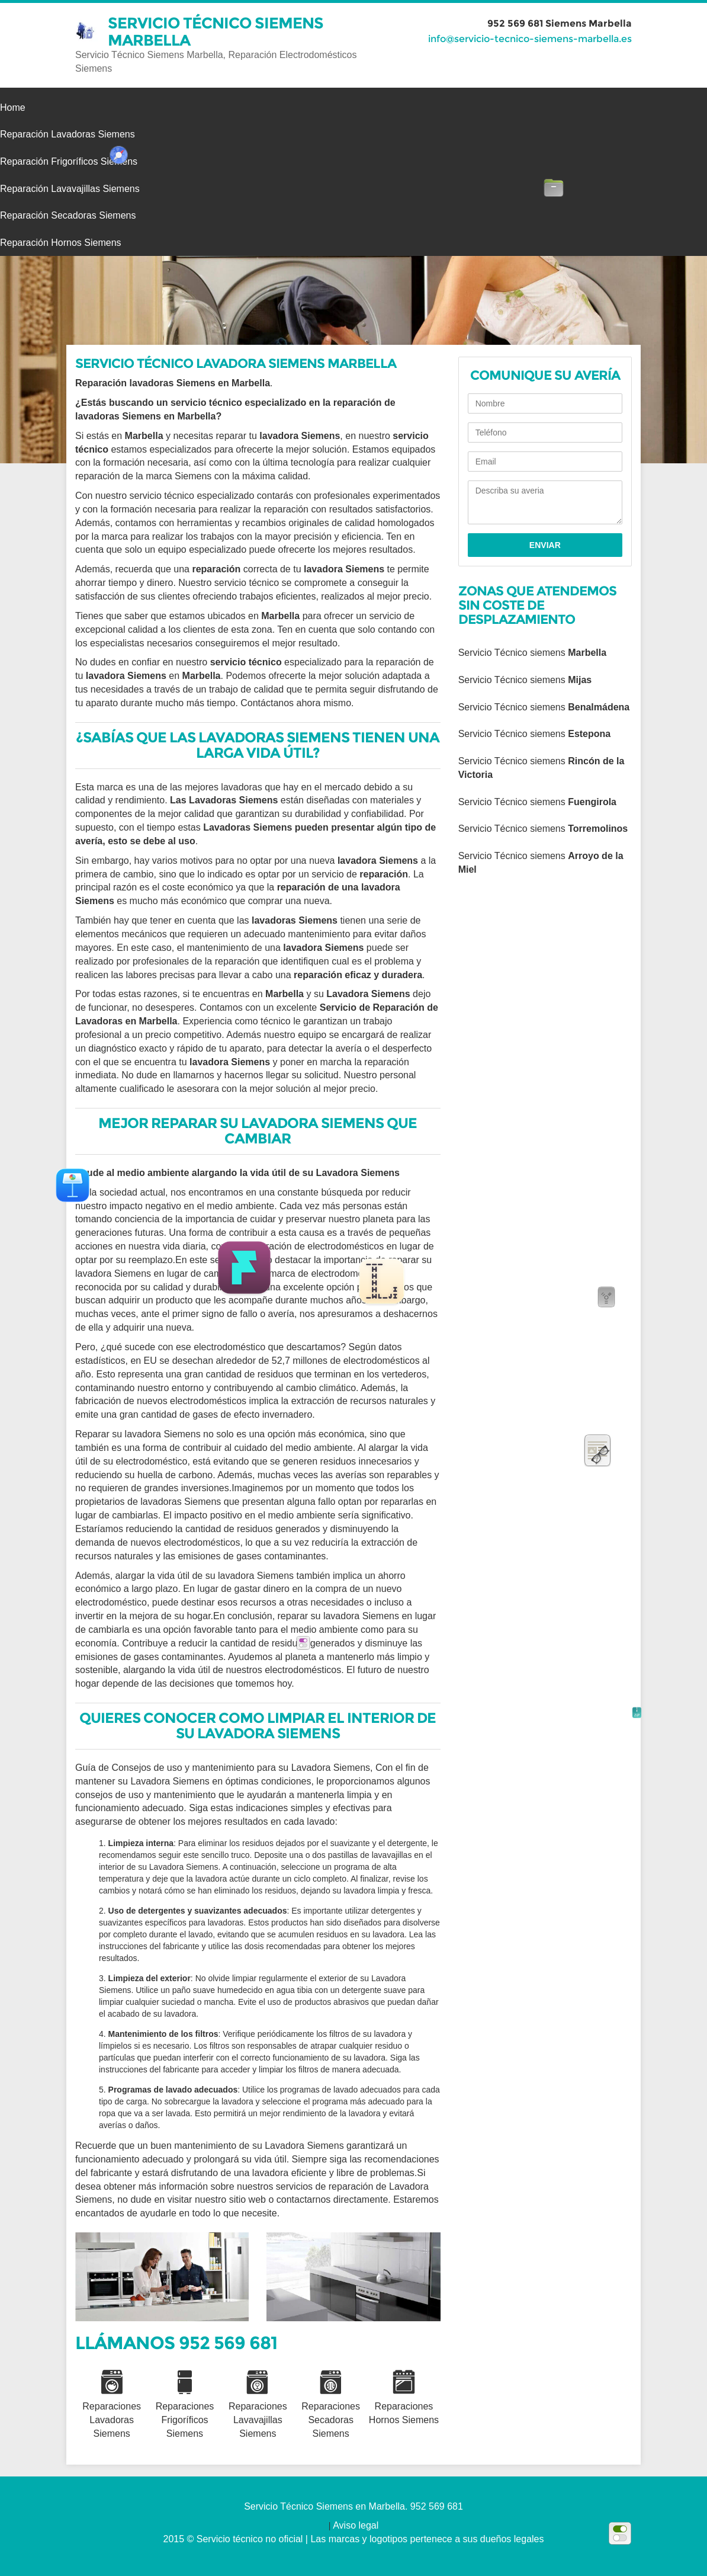 Image resolution: width=707 pixels, height=2576 pixels. I want to click on open system tweaks or settings customization, so click(620, 2533).